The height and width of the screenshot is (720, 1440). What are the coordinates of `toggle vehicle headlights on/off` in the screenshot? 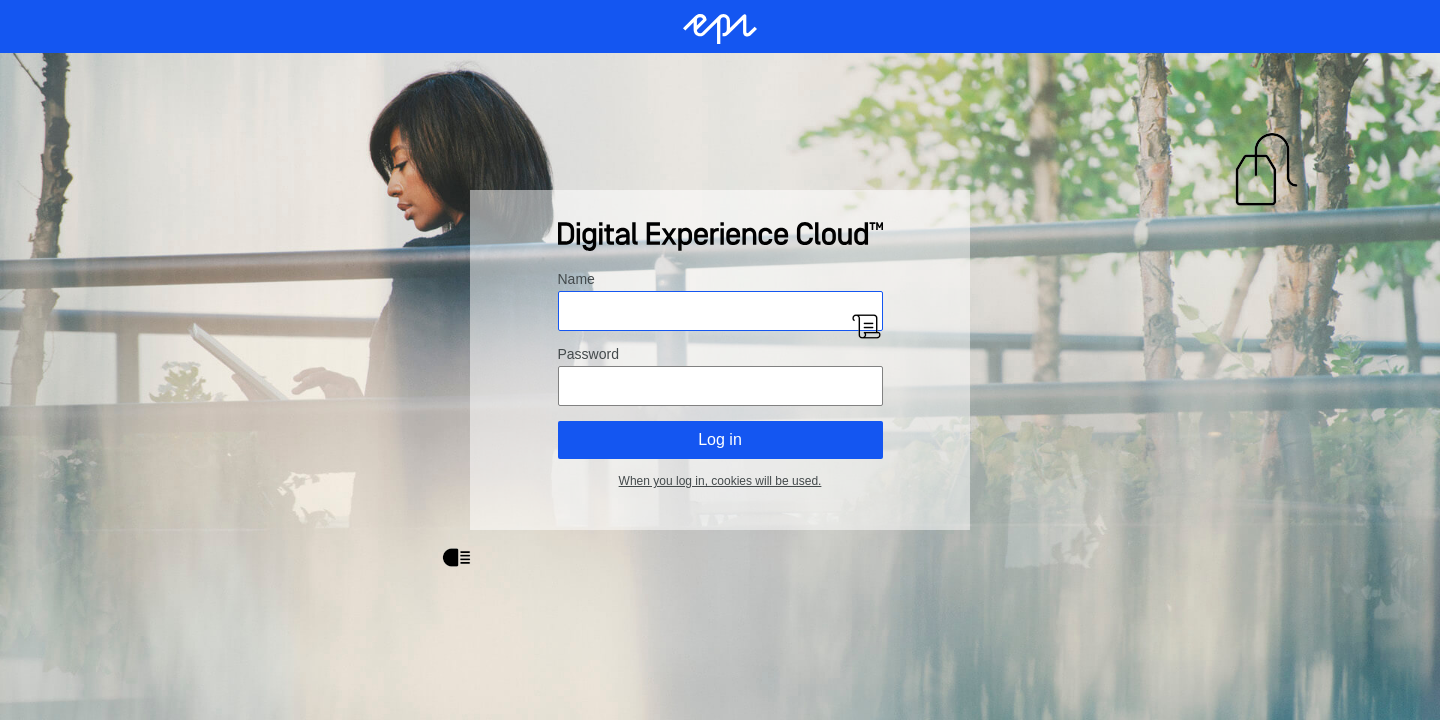 It's located at (456, 557).